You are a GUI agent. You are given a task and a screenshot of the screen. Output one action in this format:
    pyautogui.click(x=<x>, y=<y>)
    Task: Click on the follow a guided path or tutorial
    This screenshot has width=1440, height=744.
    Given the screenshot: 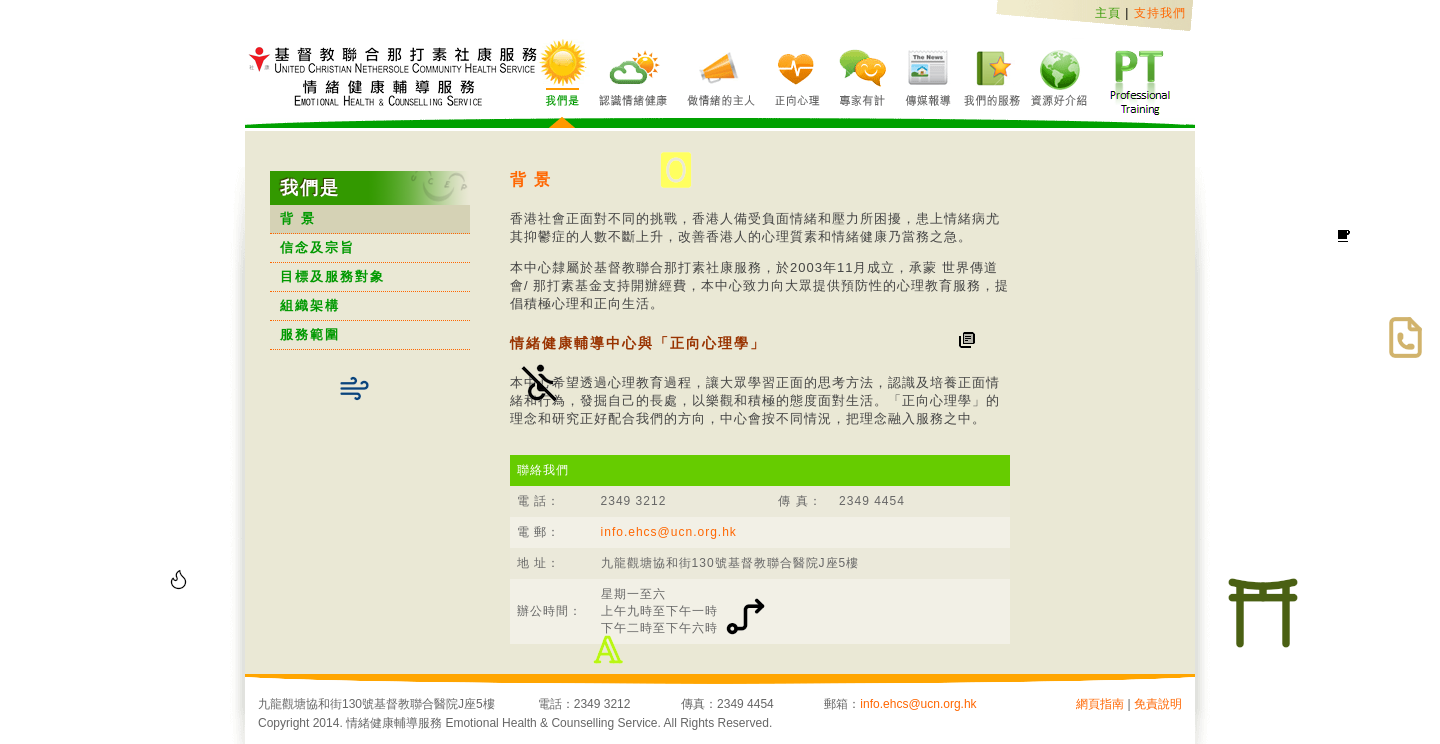 What is the action you would take?
    pyautogui.click(x=745, y=615)
    